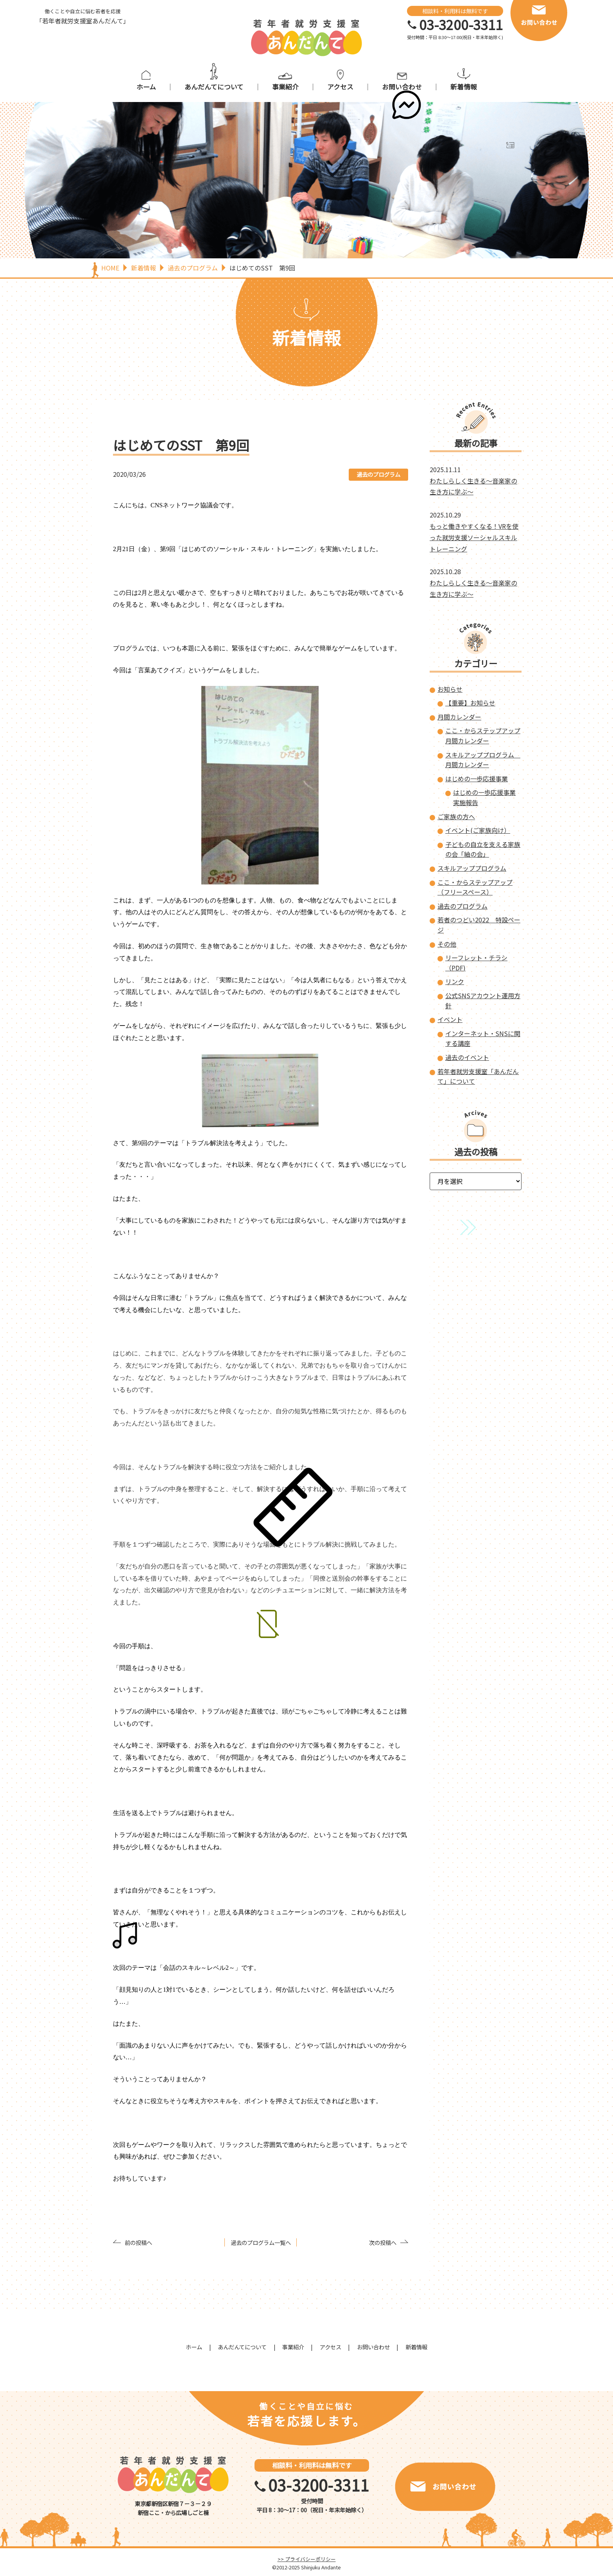 This screenshot has height=2576, width=613. What do you see at coordinates (407, 105) in the screenshot?
I see `open Facebook Messenger` at bounding box center [407, 105].